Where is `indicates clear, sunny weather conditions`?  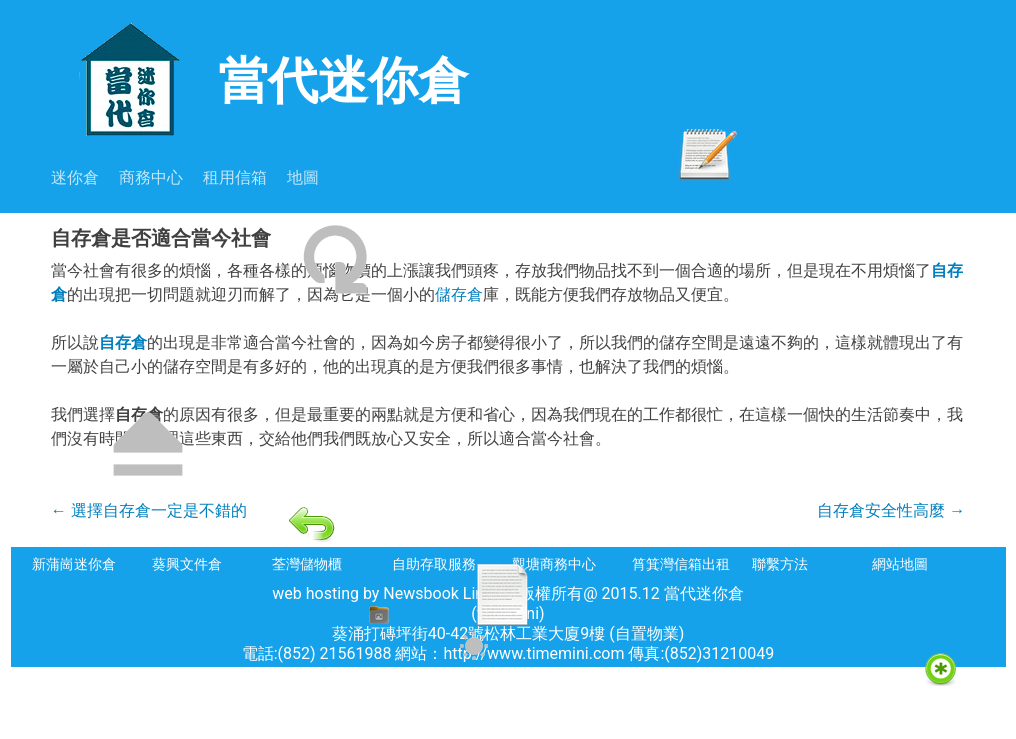 indicates clear, sunny weather conditions is located at coordinates (474, 646).